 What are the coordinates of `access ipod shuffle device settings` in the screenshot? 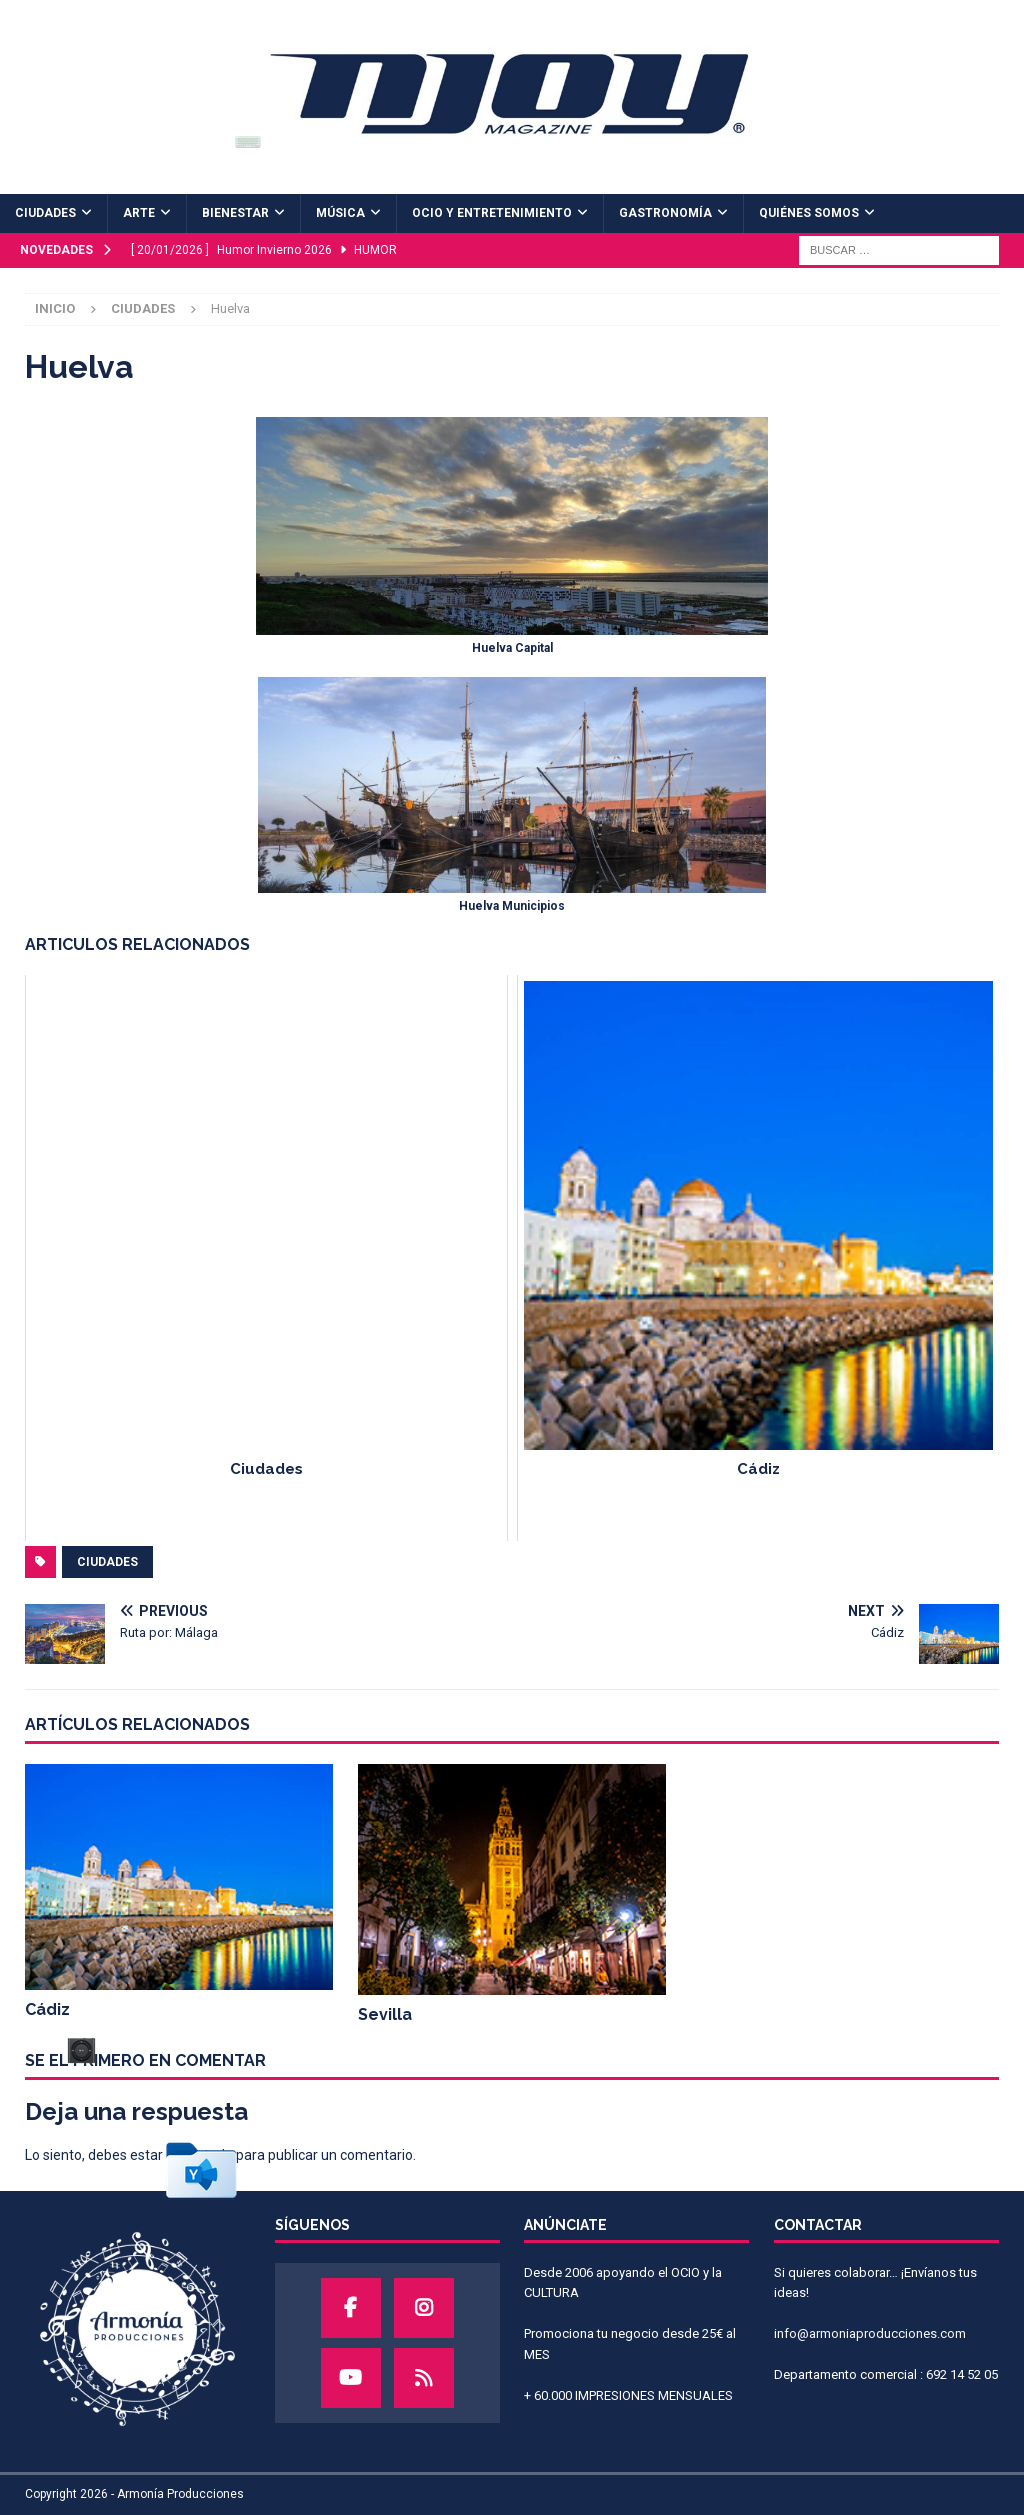 It's located at (81, 2050).